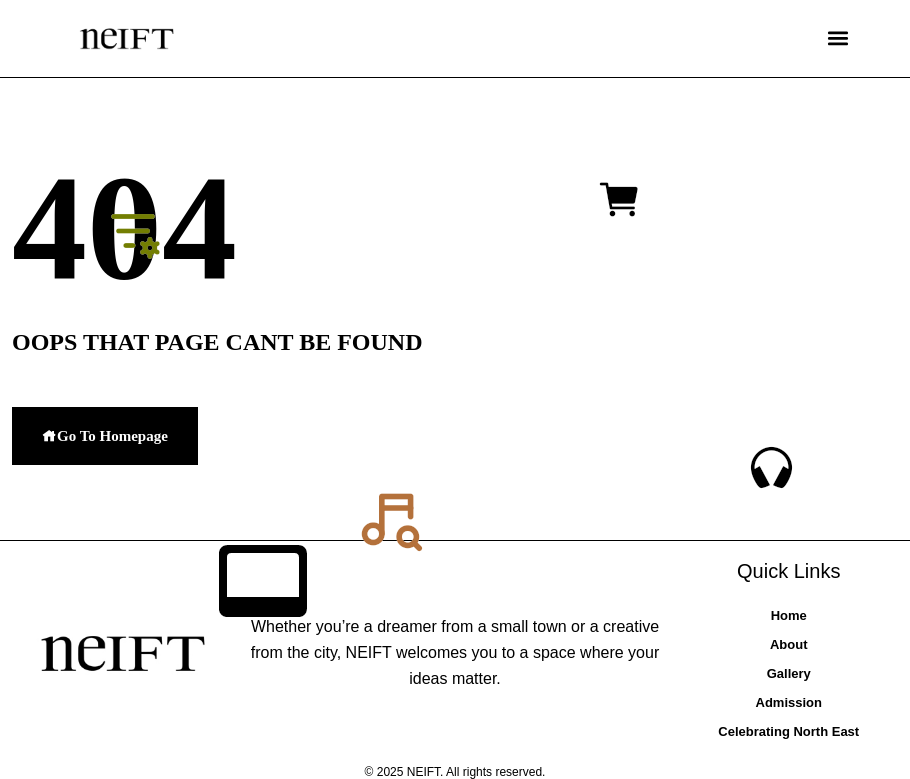 The height and width of the screenshot is (779, 910). I want to click on search for songs or music, so click(390, 519).